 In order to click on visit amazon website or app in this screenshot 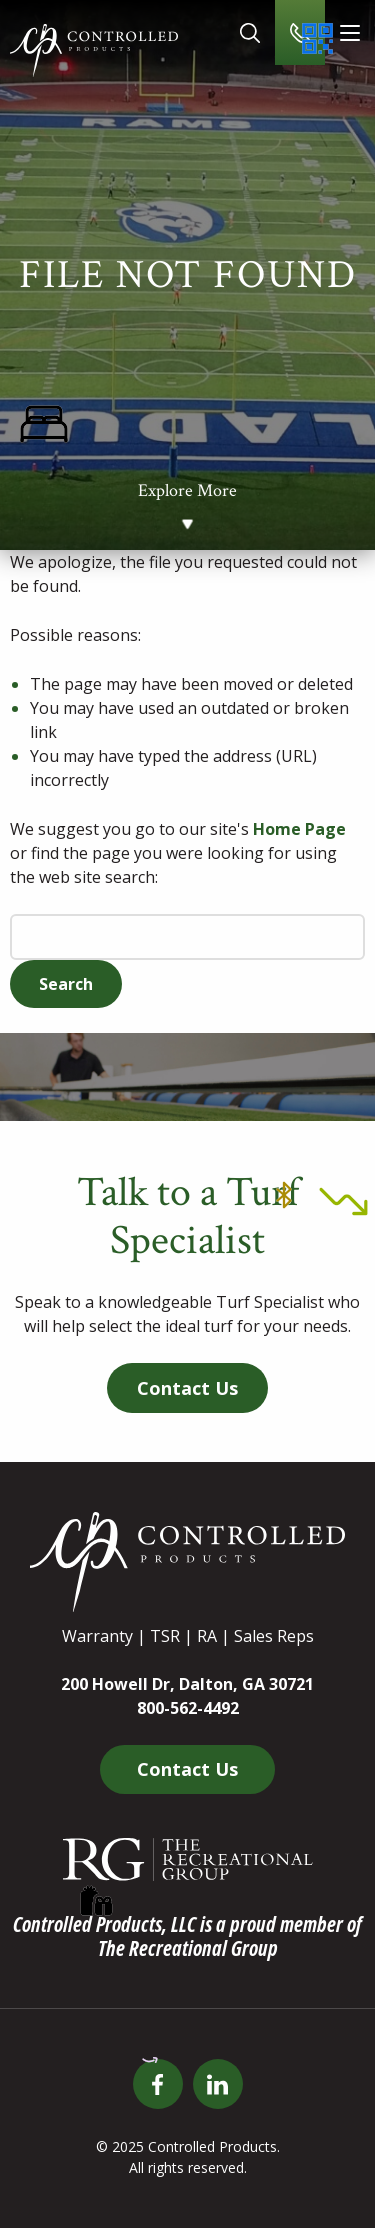, I will do `click(150, 2060)`.